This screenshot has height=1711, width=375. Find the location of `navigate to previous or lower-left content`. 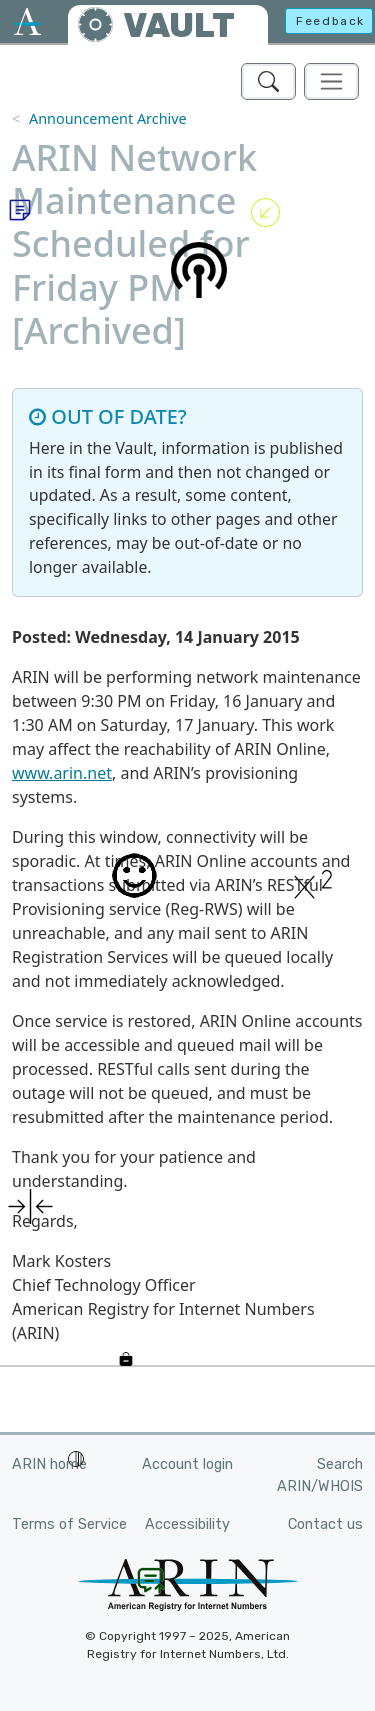

navigate to previous or lower-left content is located at coordinates (265, 212).